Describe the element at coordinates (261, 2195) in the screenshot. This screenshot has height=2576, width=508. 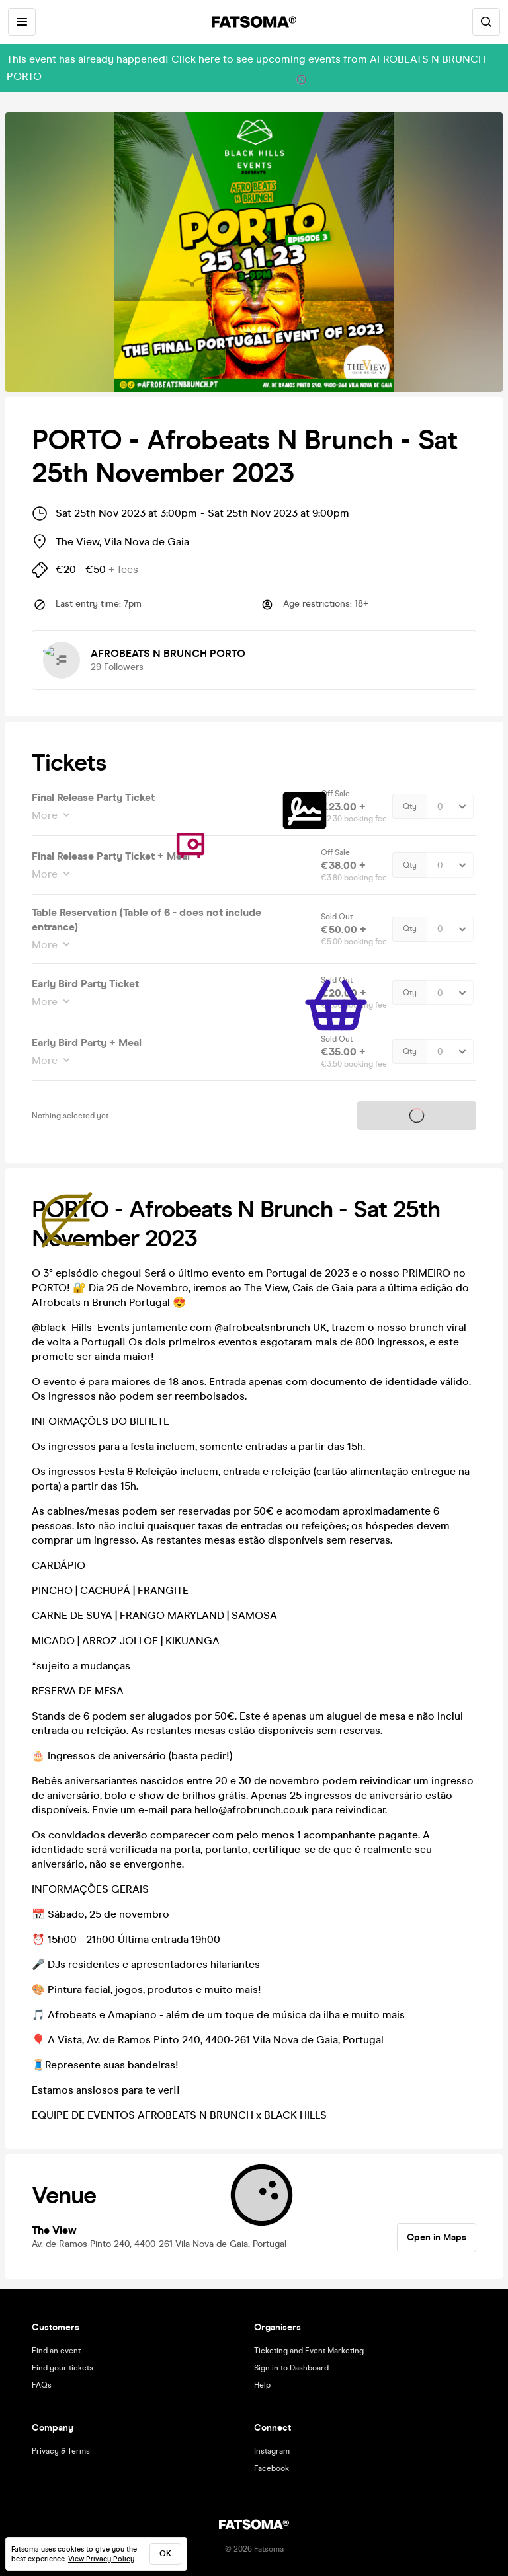
I see `access bowling or sports games` at that location.